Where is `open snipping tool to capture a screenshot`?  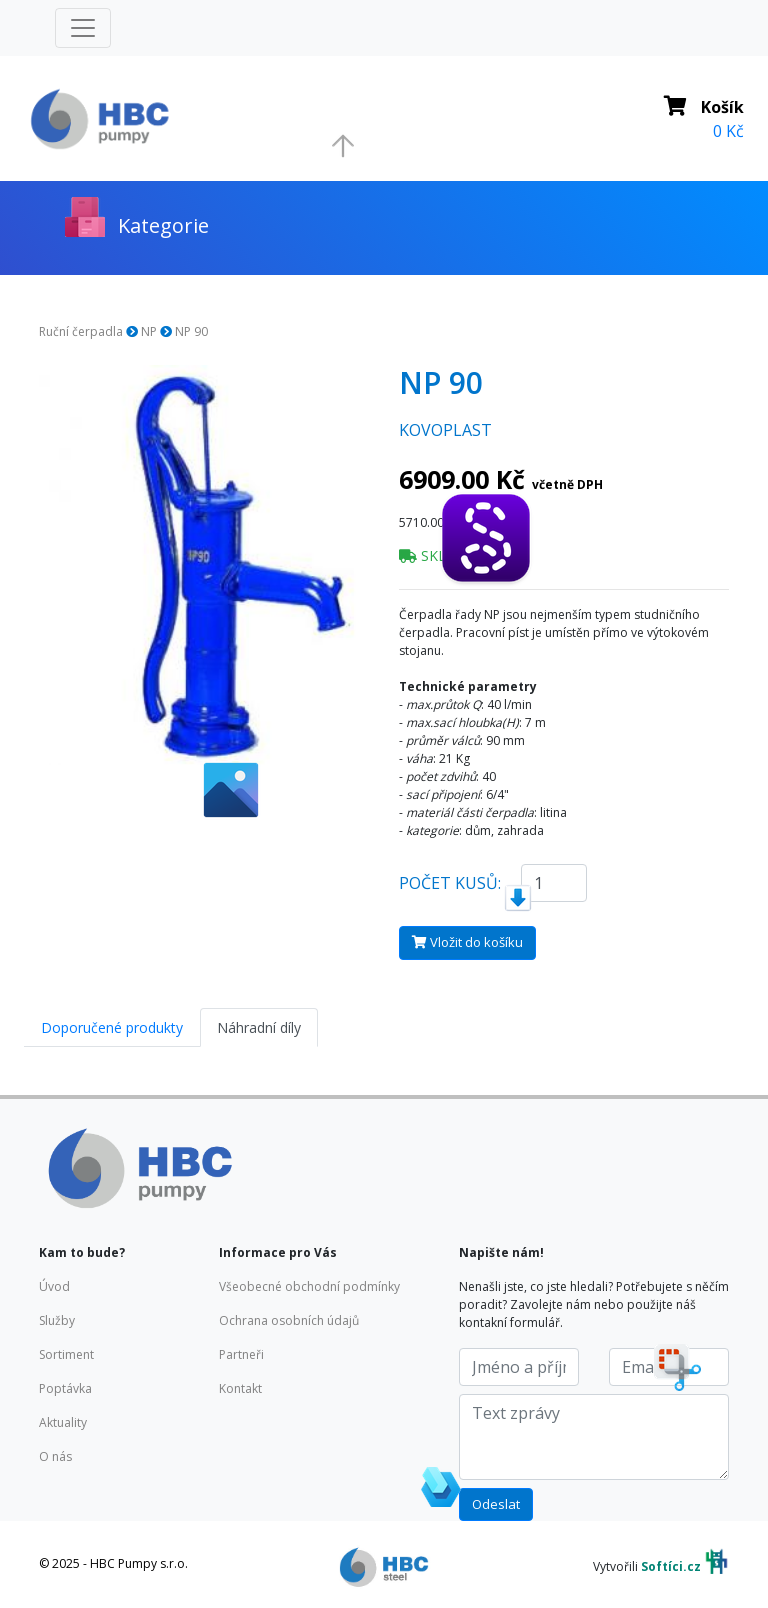
open snipping tool to capture a screenshot is located at coordinates (677, 1367).